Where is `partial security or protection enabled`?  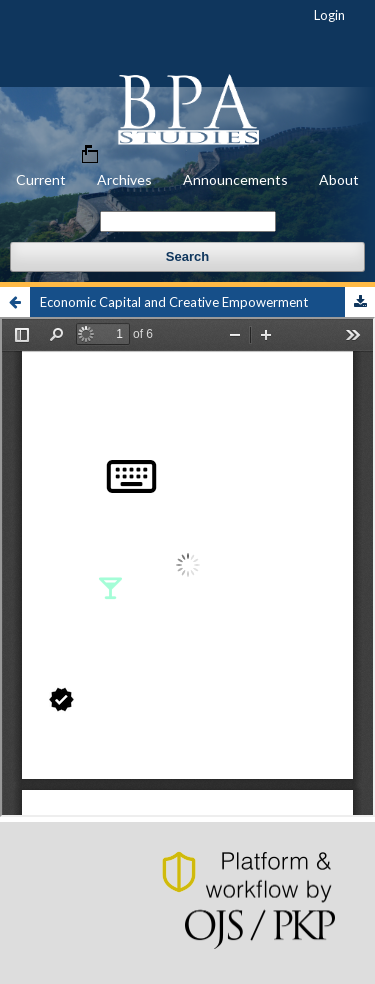 partial security or protection enabled is located at coordinates (179, 872).